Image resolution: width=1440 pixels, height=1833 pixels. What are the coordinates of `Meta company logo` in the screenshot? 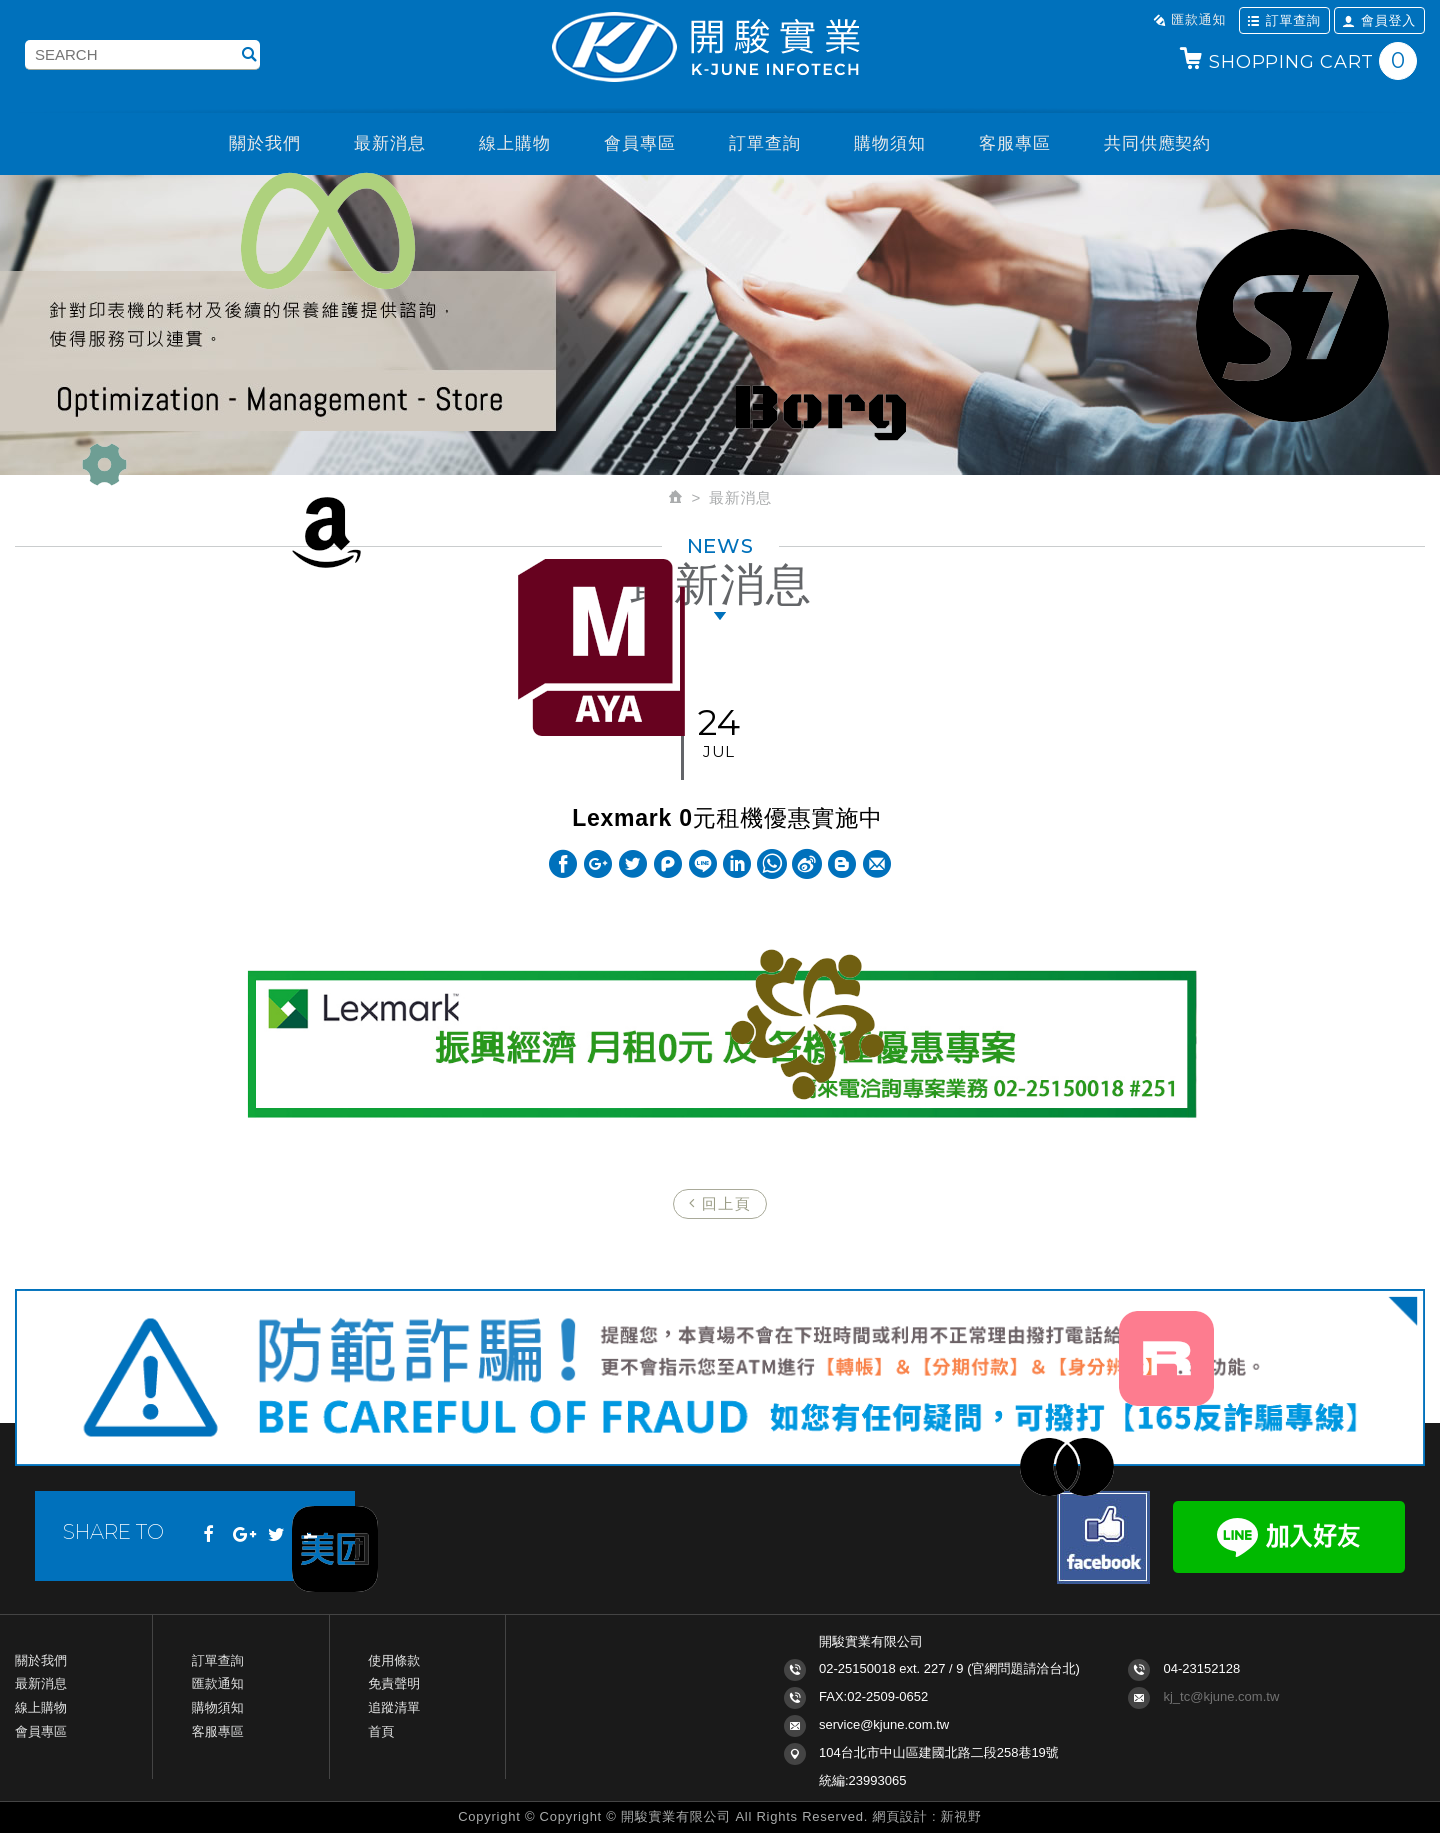 It's located at (328, 231).